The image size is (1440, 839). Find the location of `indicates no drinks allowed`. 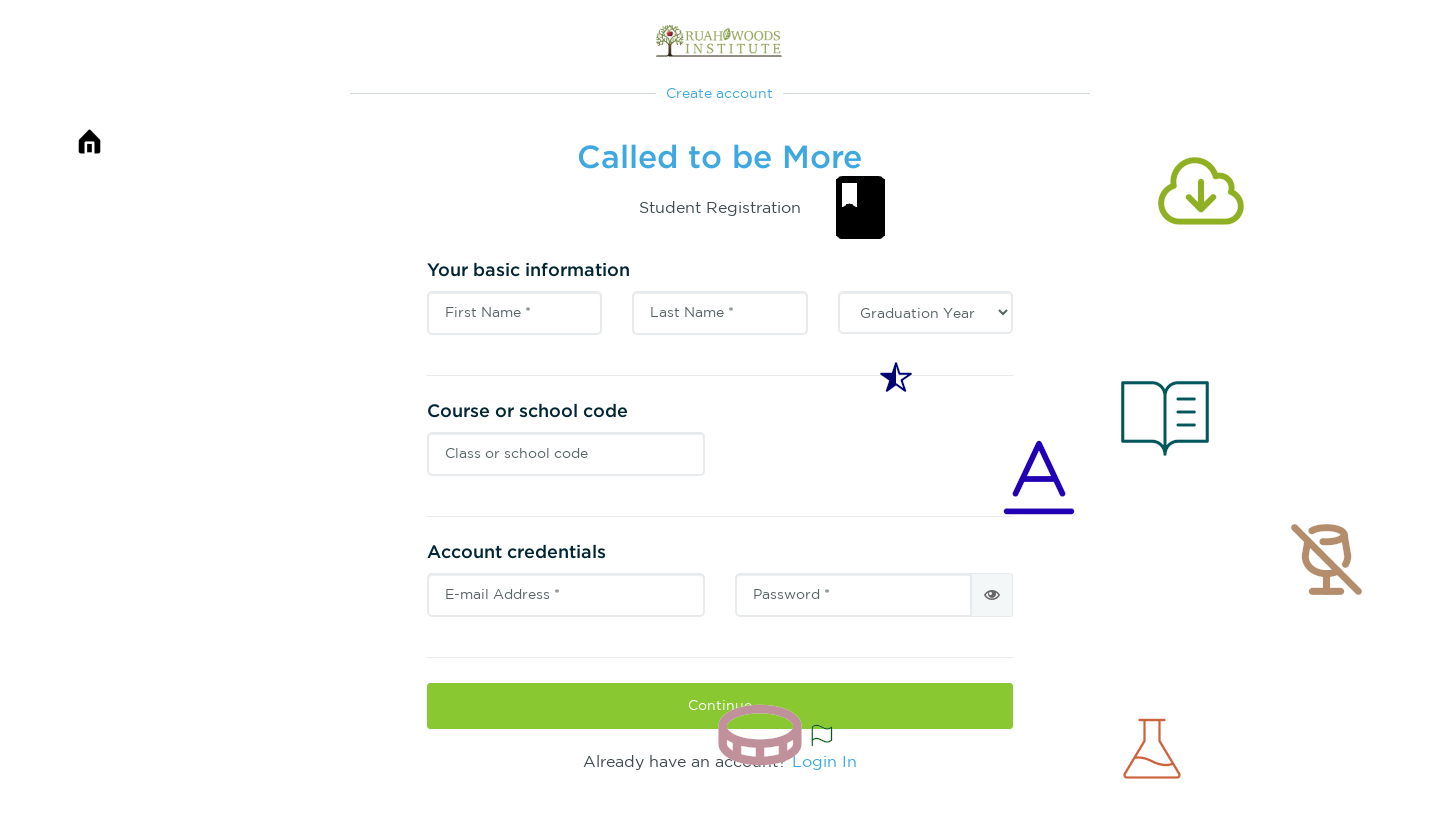

indicates no drinks allowed is located at coordinates (1326, 559).